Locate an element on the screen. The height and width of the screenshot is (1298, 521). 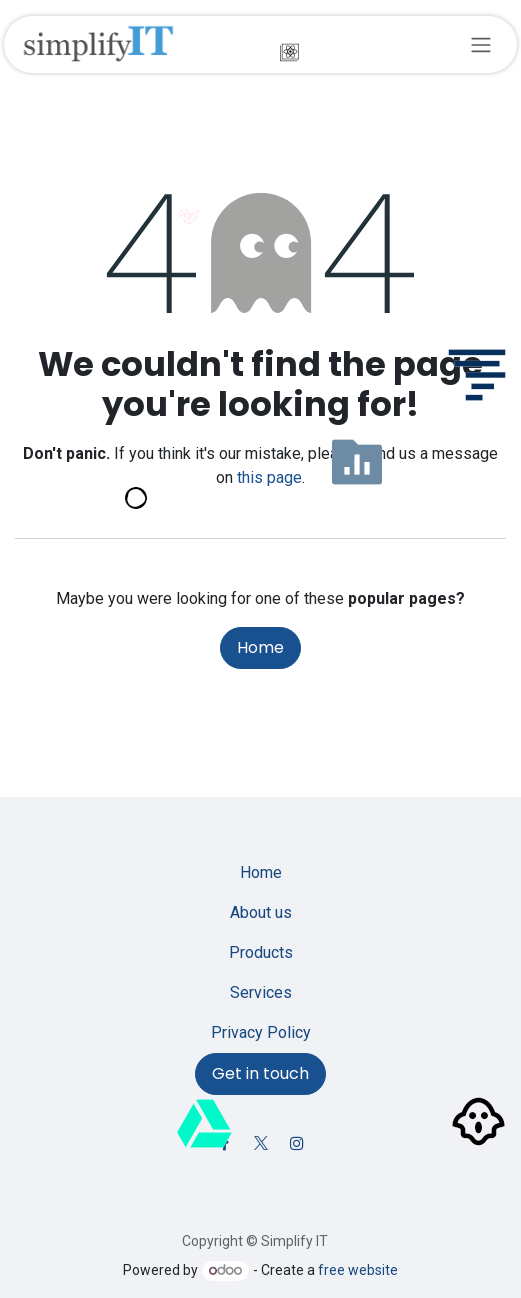
indicates tornado or severe weather warning is located at coordinates (477, 375).